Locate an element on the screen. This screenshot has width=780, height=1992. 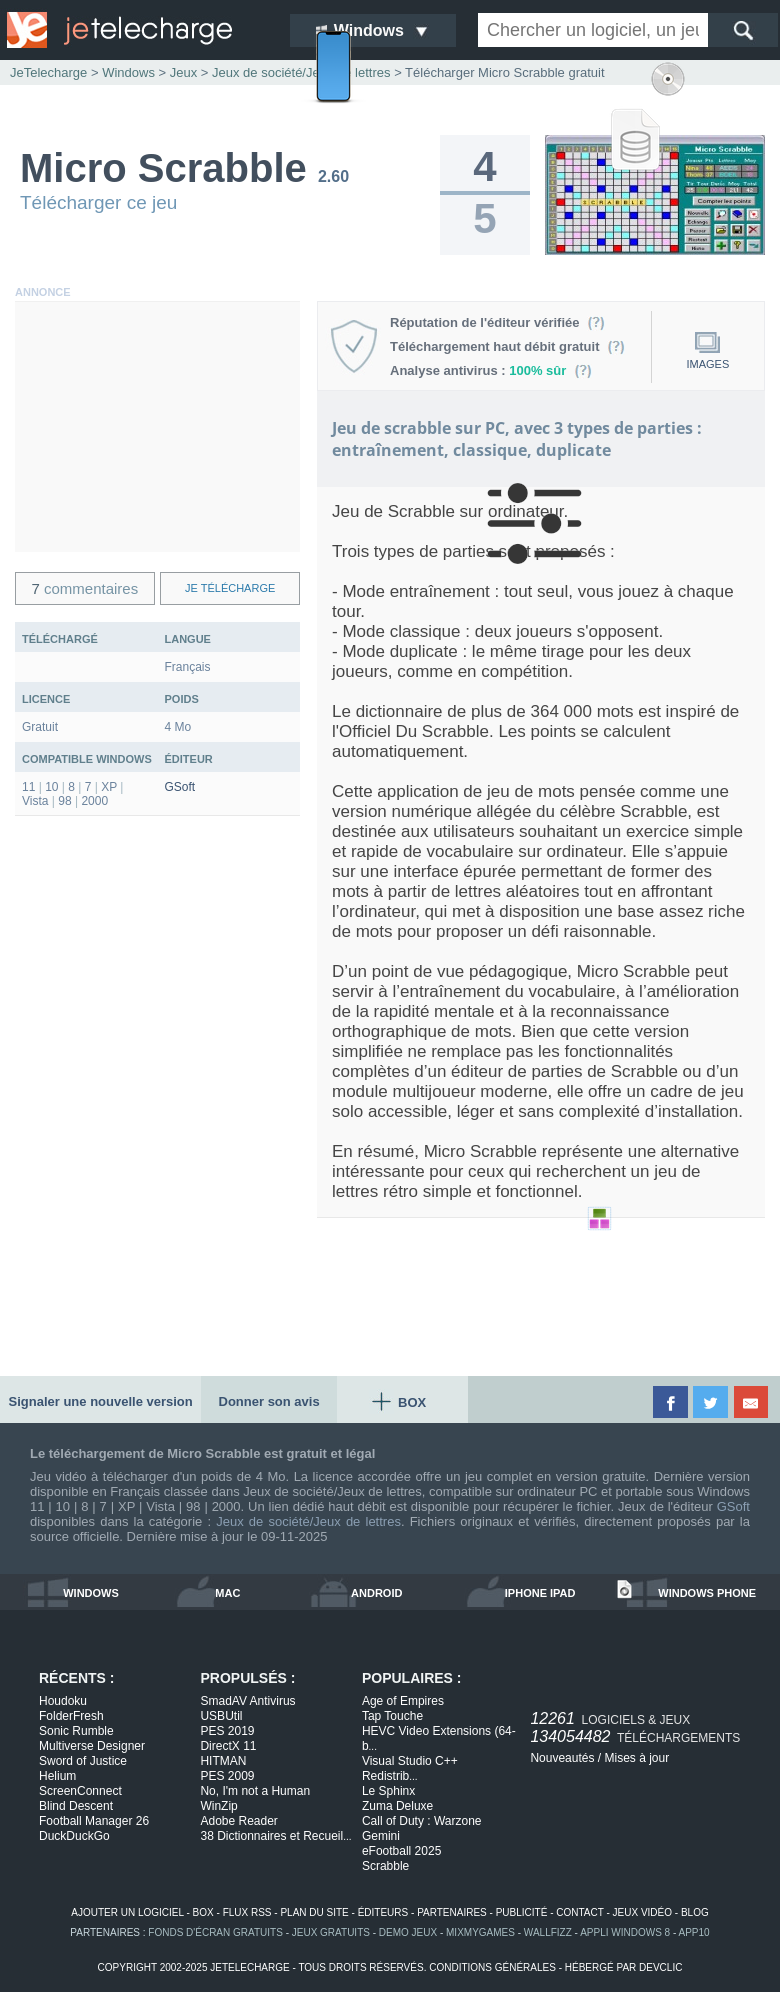
access system preferences or settings is located at coordinates (534, 523).